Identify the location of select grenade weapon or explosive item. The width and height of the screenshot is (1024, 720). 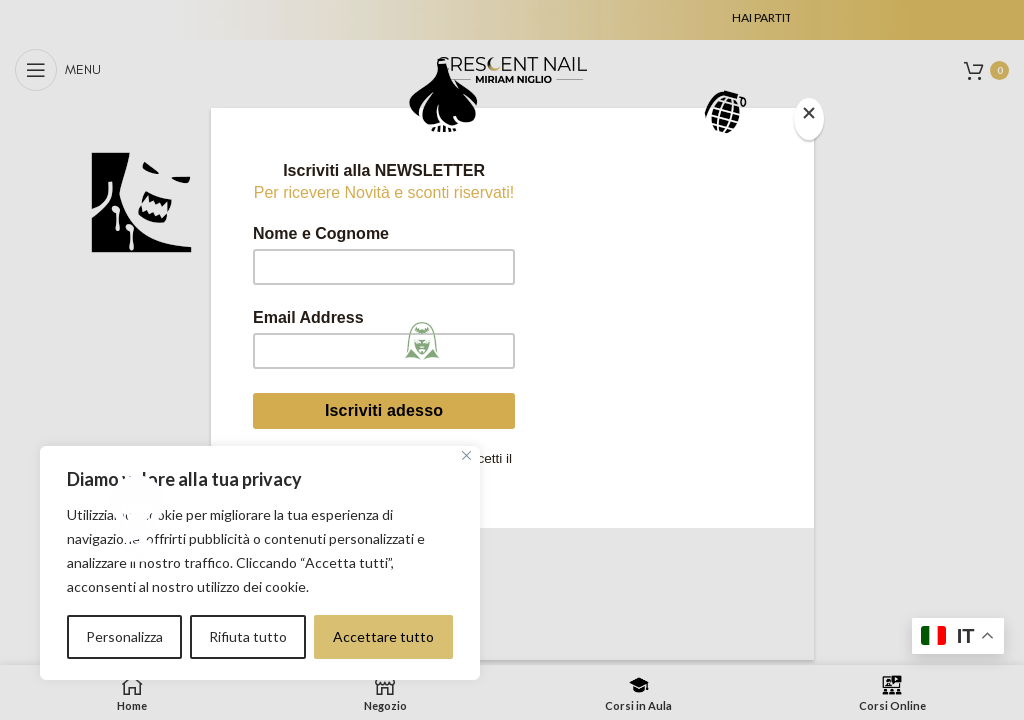
(724, 111).